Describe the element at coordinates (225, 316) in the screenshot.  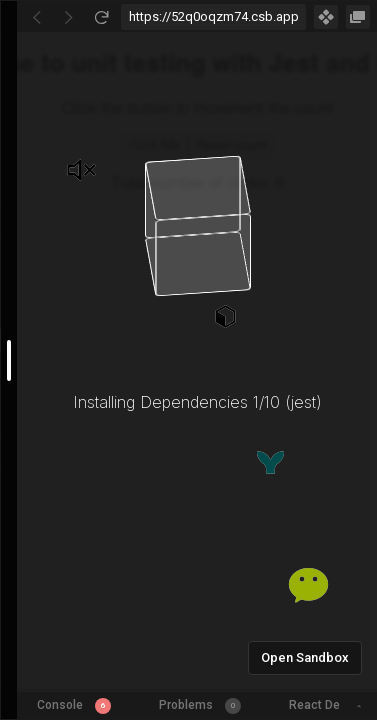
I see `open 3d modeling or design tools` at that location.